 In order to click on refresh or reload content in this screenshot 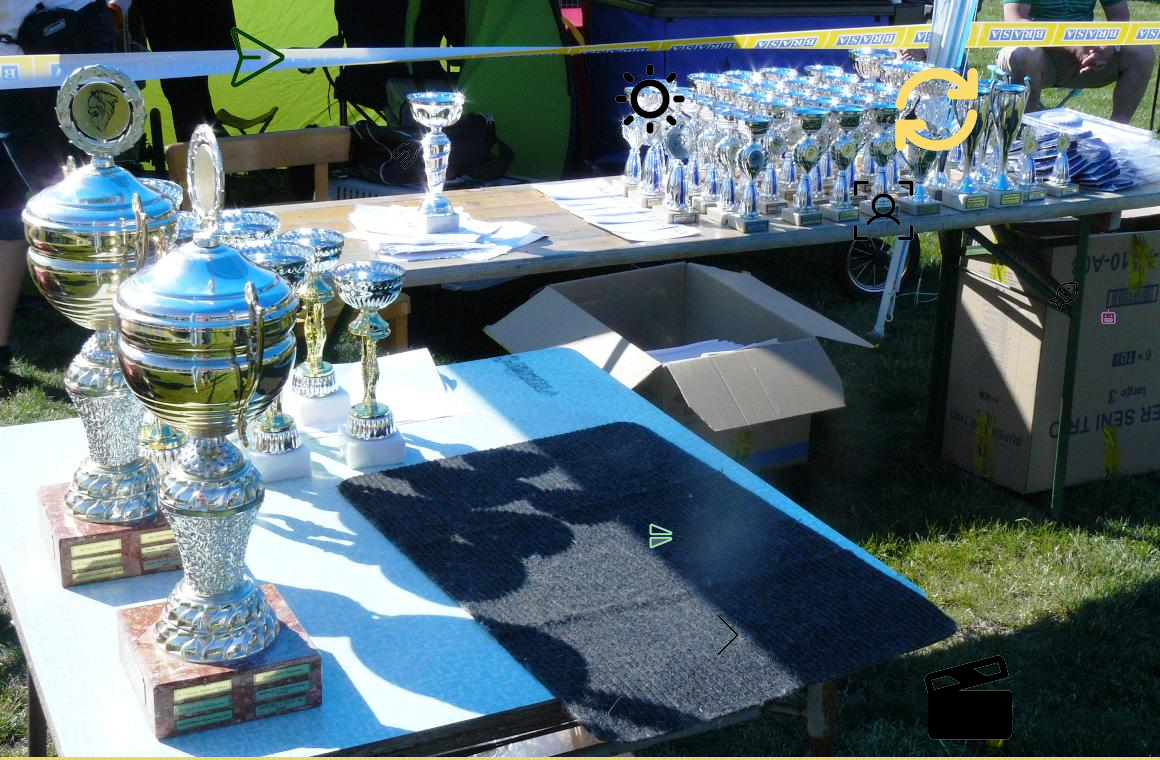, I will do `click(936, 109)`.